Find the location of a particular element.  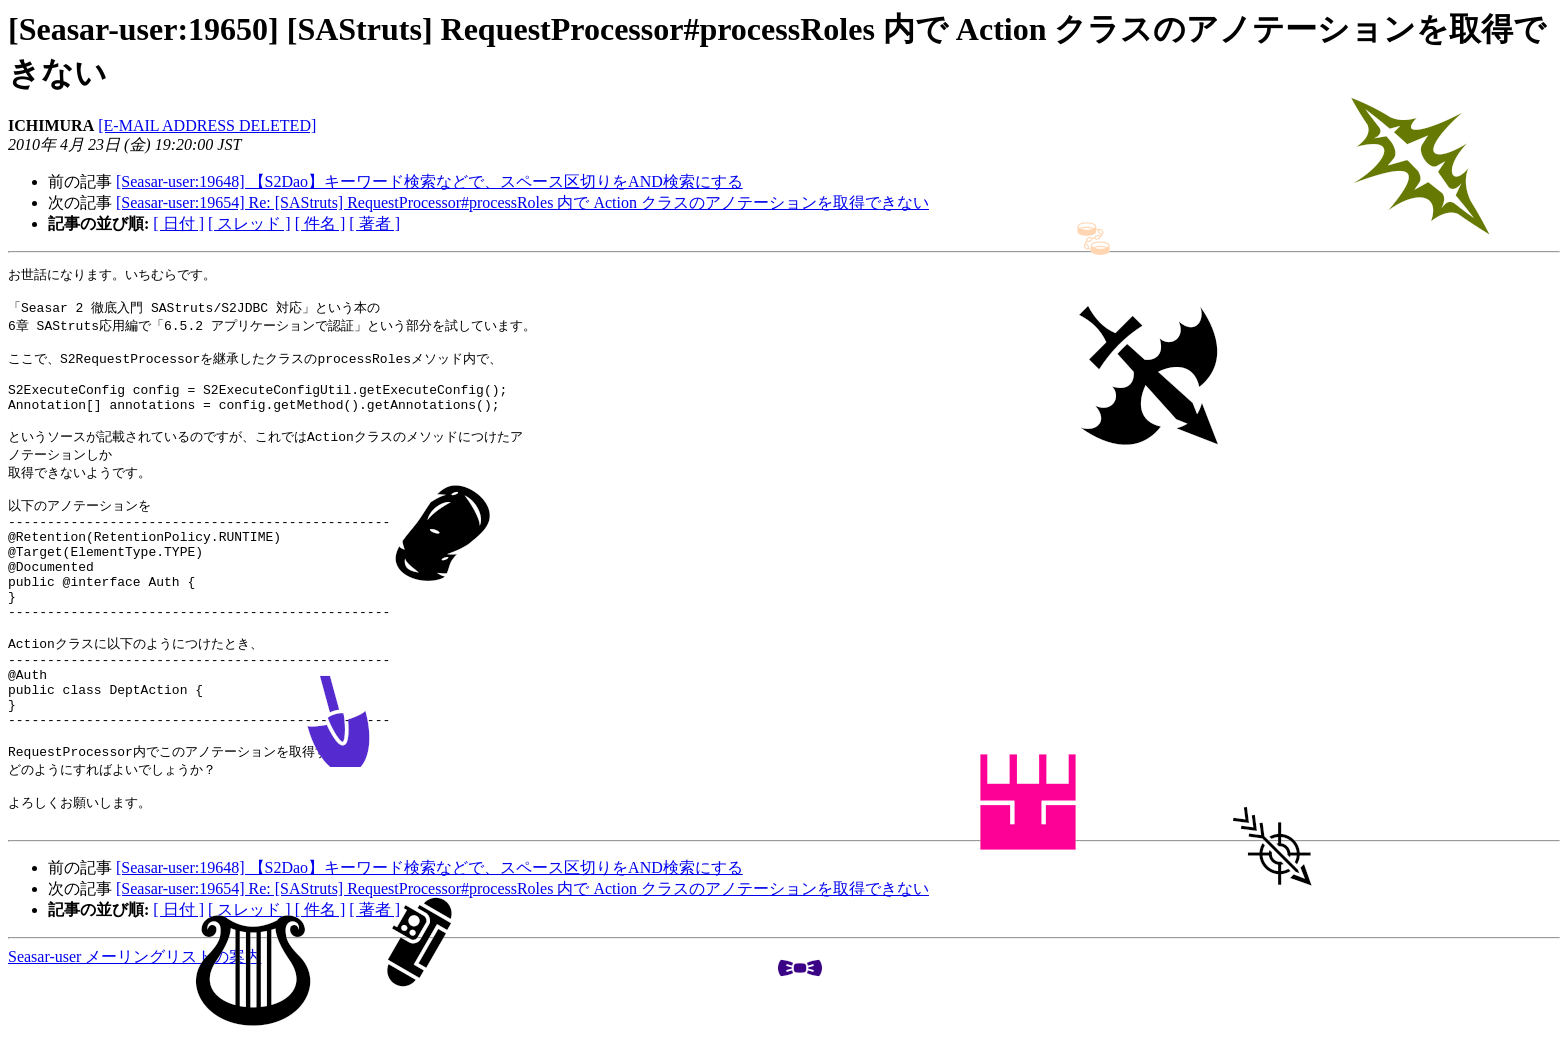

access music or audio features is located at coordinates (253, 968).